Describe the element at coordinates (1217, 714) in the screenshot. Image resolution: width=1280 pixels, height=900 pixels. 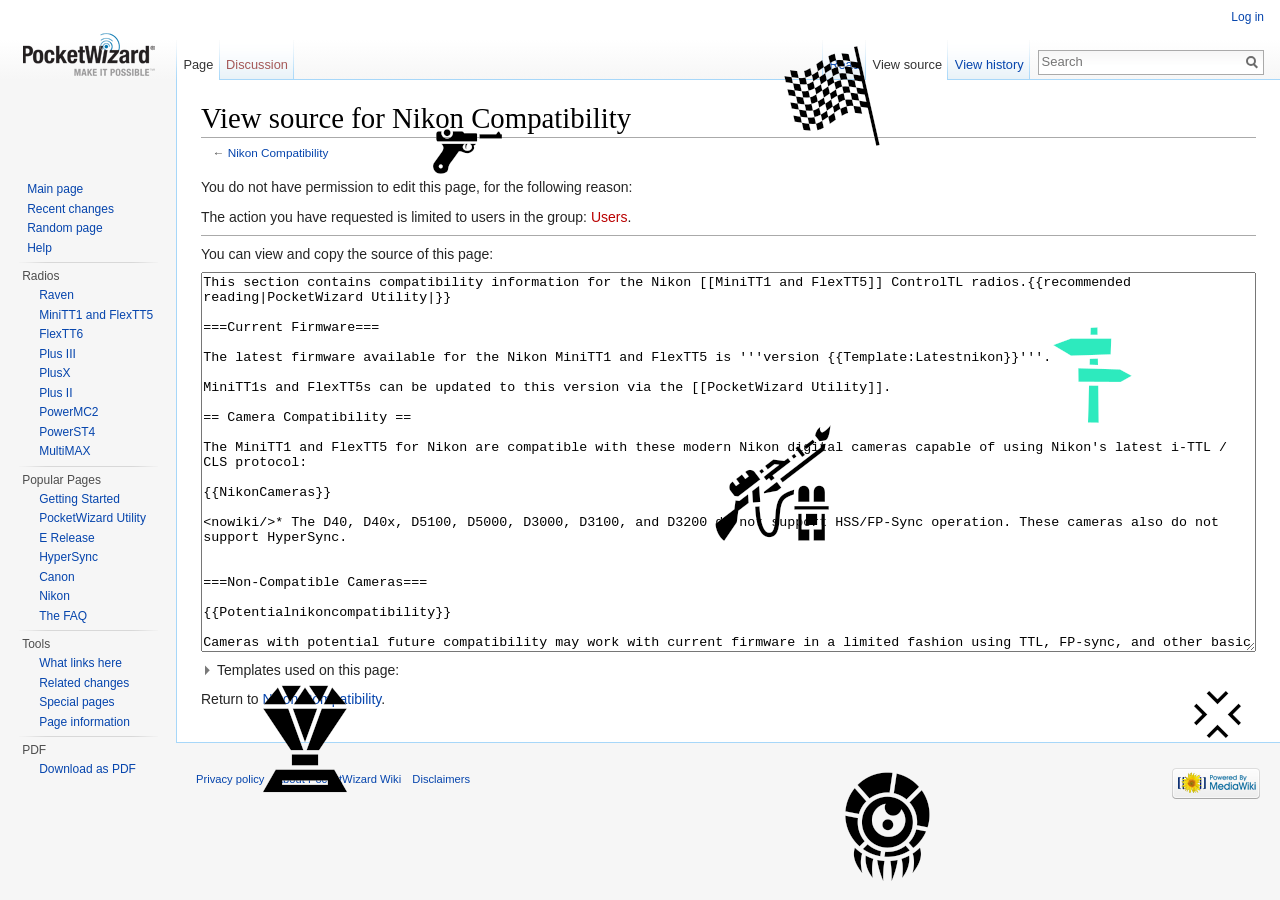
I see `center or focus on a target point` at that location.